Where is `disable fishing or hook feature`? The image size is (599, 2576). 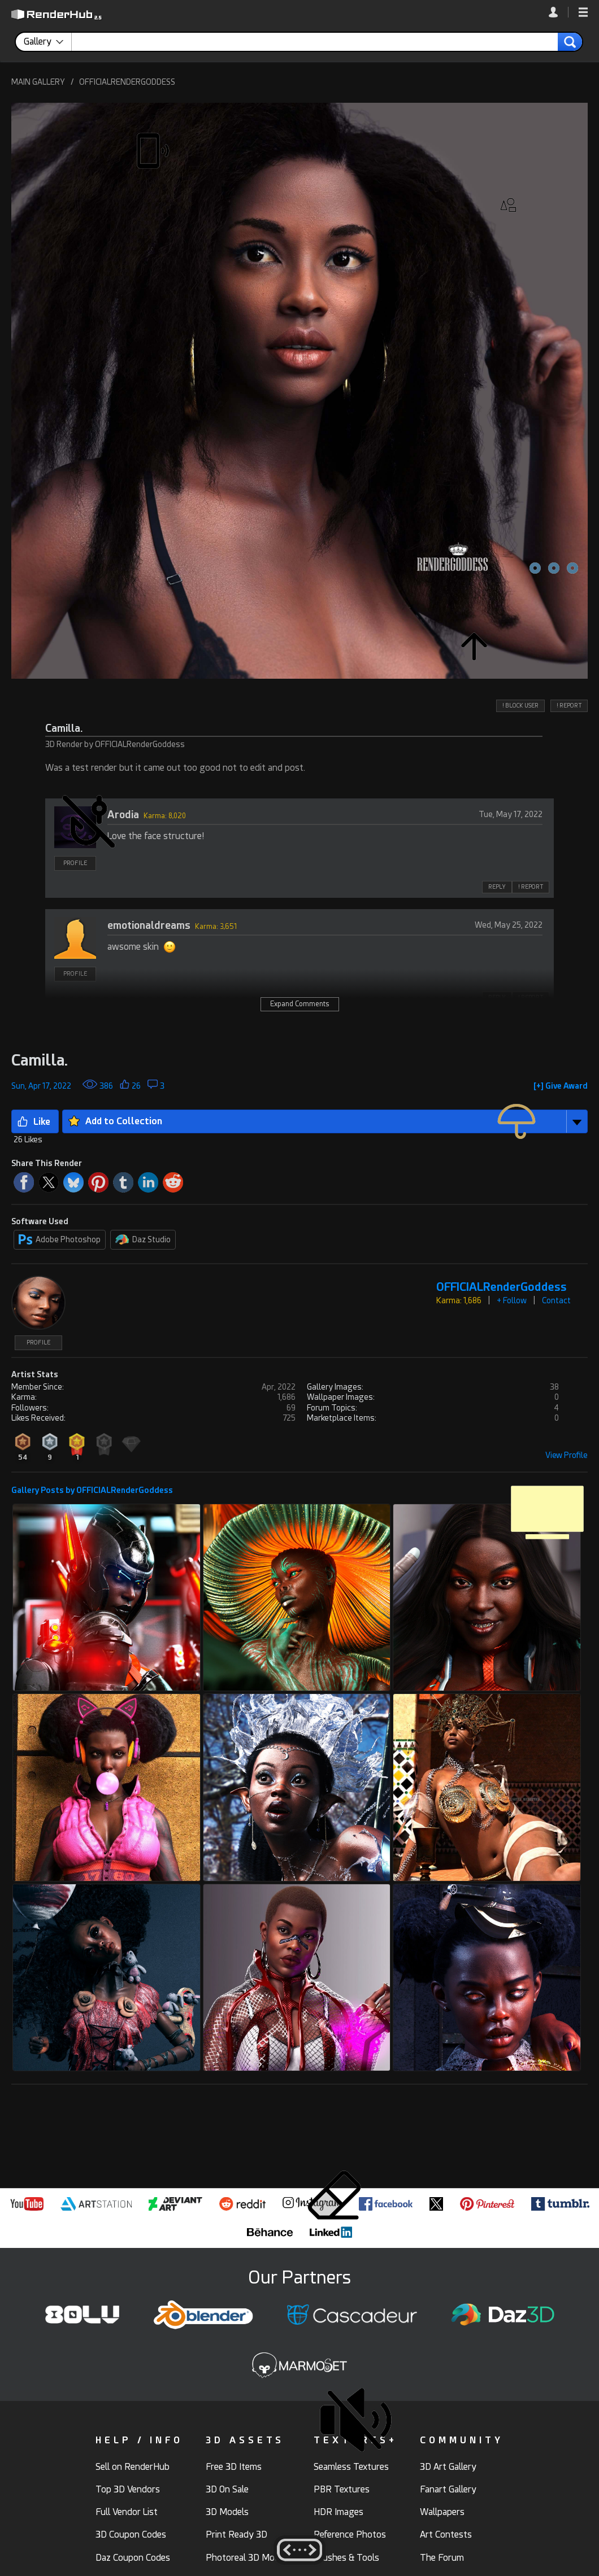
disable fishing or hook feature is located at coordinates (89, 822).